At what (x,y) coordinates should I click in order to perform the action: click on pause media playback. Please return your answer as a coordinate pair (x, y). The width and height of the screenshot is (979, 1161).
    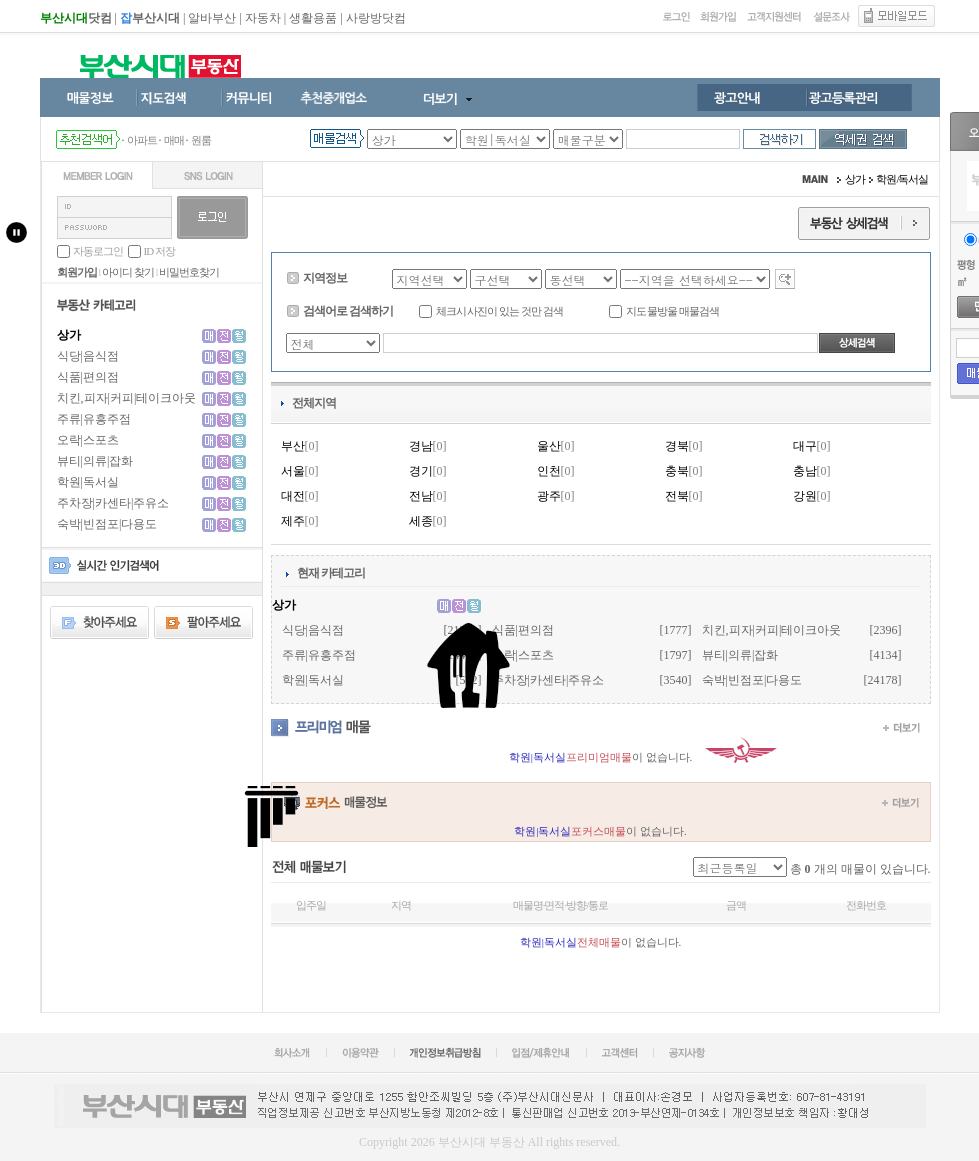
    Looking at the image, I should click on (16, 232).